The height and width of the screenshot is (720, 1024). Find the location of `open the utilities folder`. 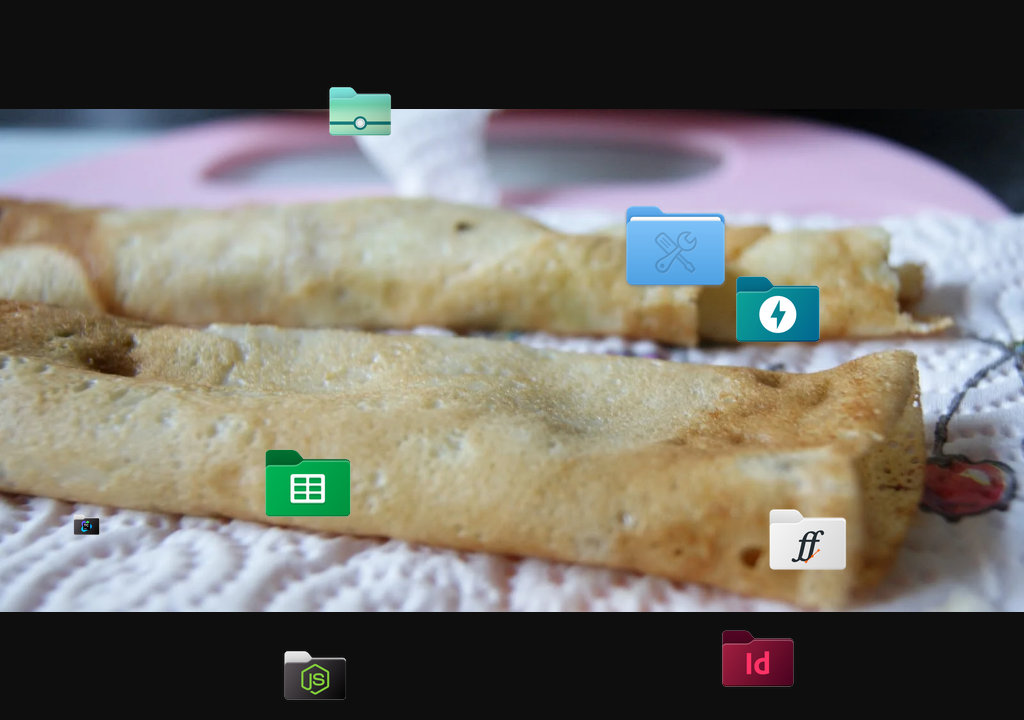

open the utilities folder is located at coordinates (675, 245).